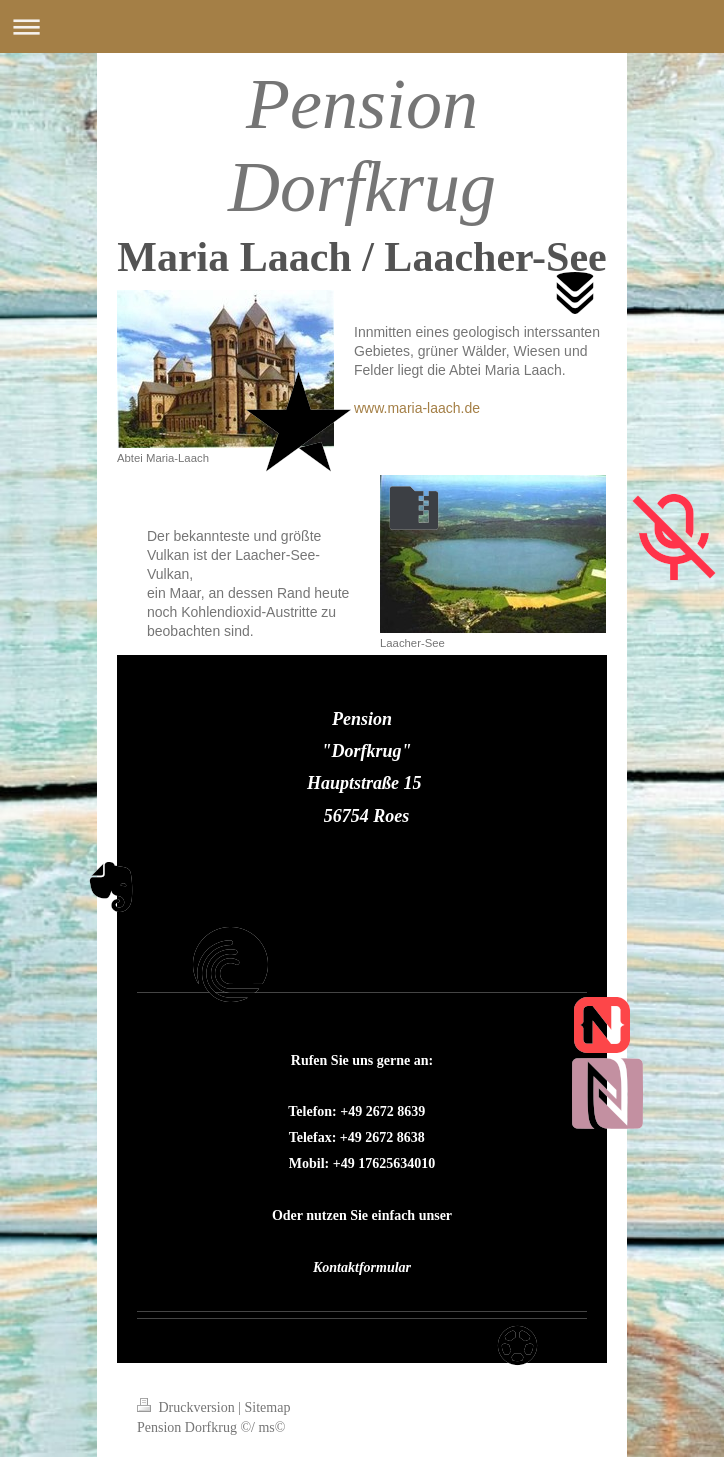 The image size is (724, 1457). Describe the element at coordinates (230, 964) in the screenshot. I see `open BitTorrent application` at that location.